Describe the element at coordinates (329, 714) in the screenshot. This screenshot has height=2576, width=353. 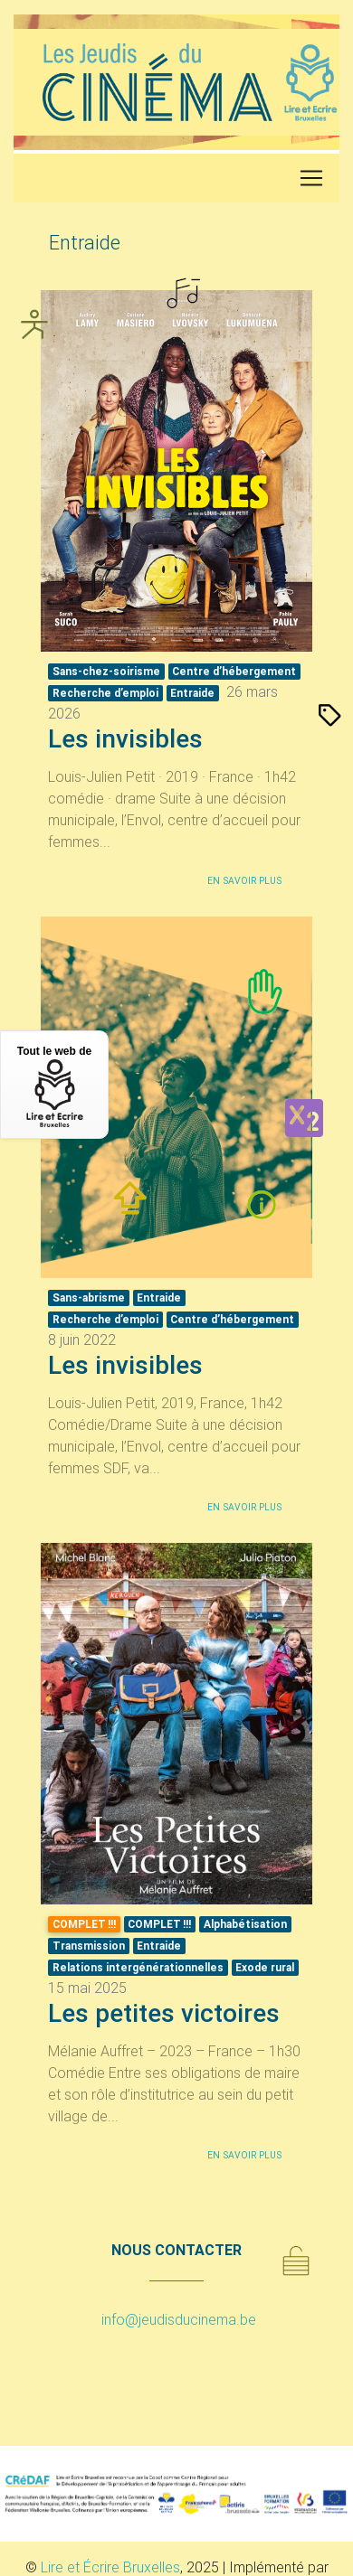
I see `add a tag or label to an item` at that location.